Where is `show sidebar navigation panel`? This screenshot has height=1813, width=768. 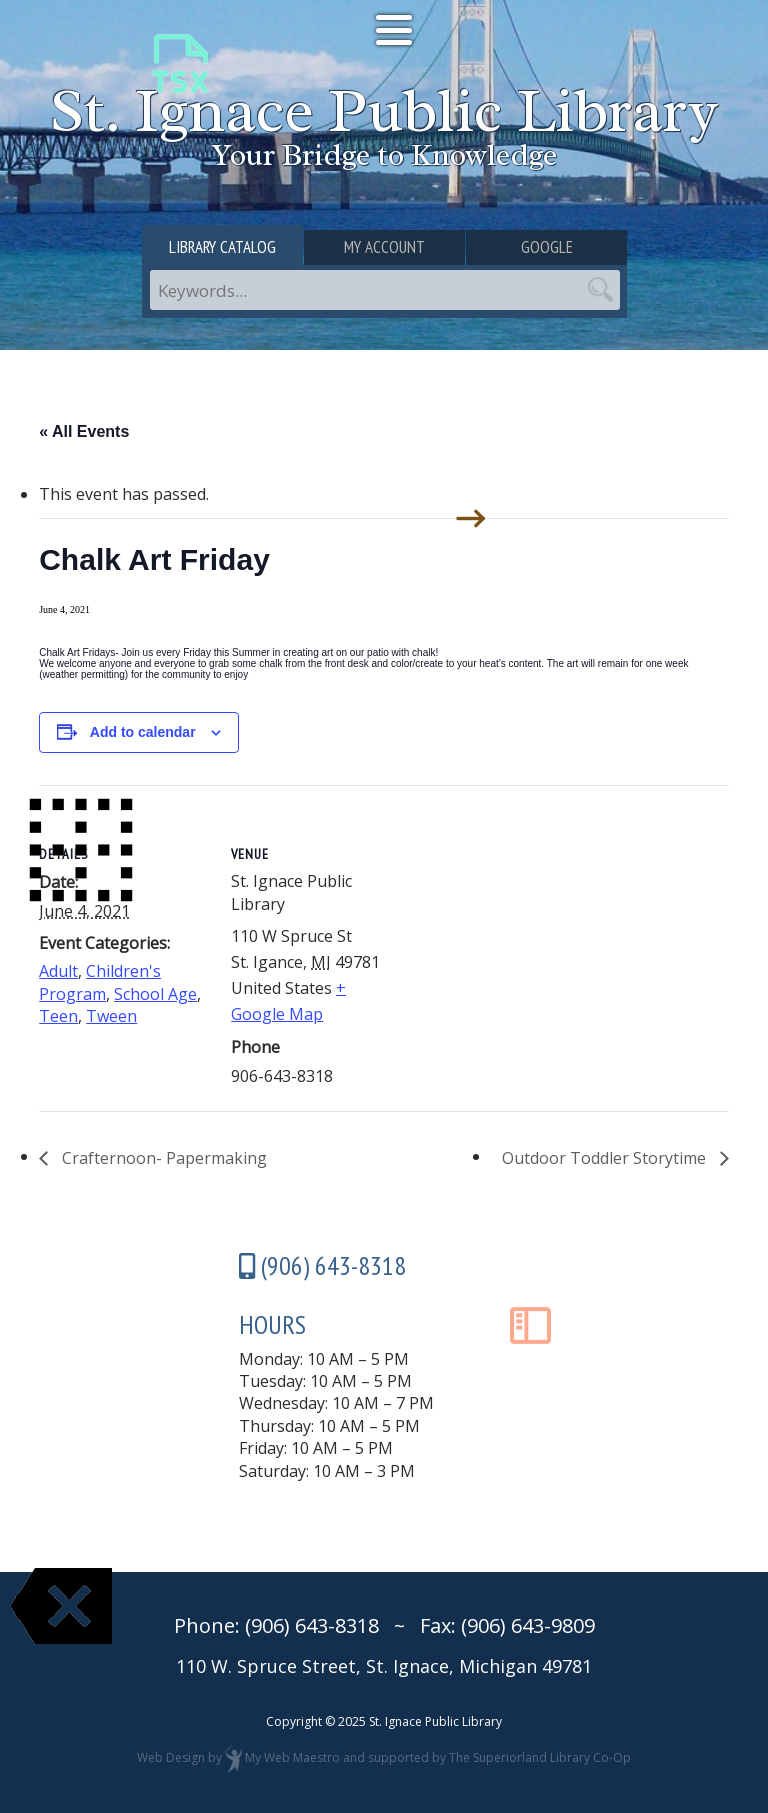
show sidebar navigation panel is located at coordinates (530, 1325).